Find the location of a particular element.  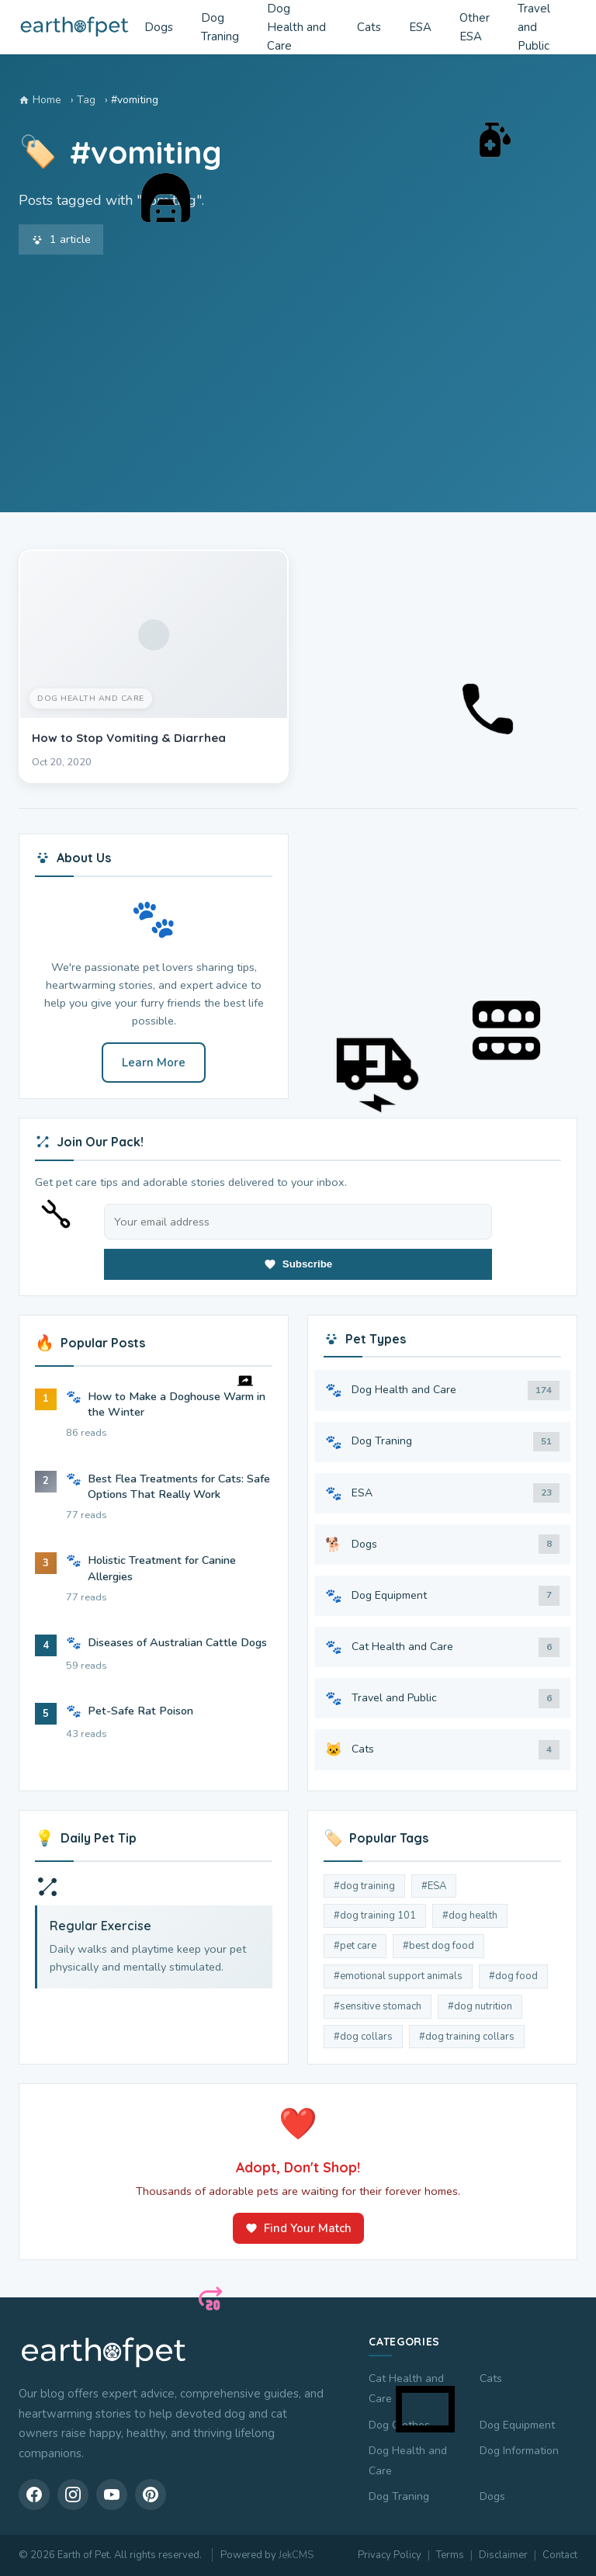

crop image to 5:4 aspect ratio is located at coordinates (425, 2409).